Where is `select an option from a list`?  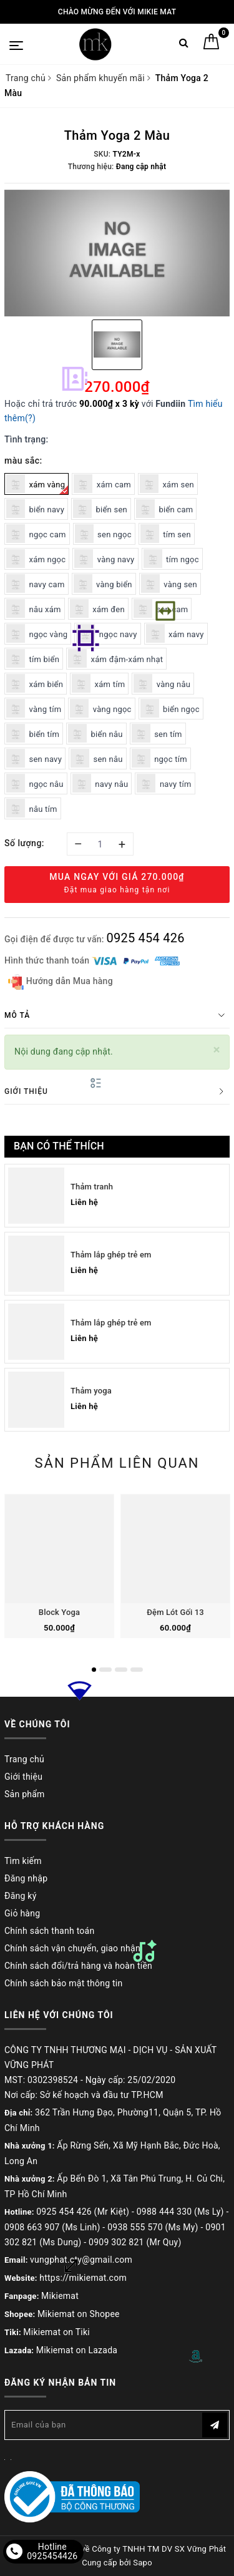 select an option from a list is located at coordinates (95, 1083).